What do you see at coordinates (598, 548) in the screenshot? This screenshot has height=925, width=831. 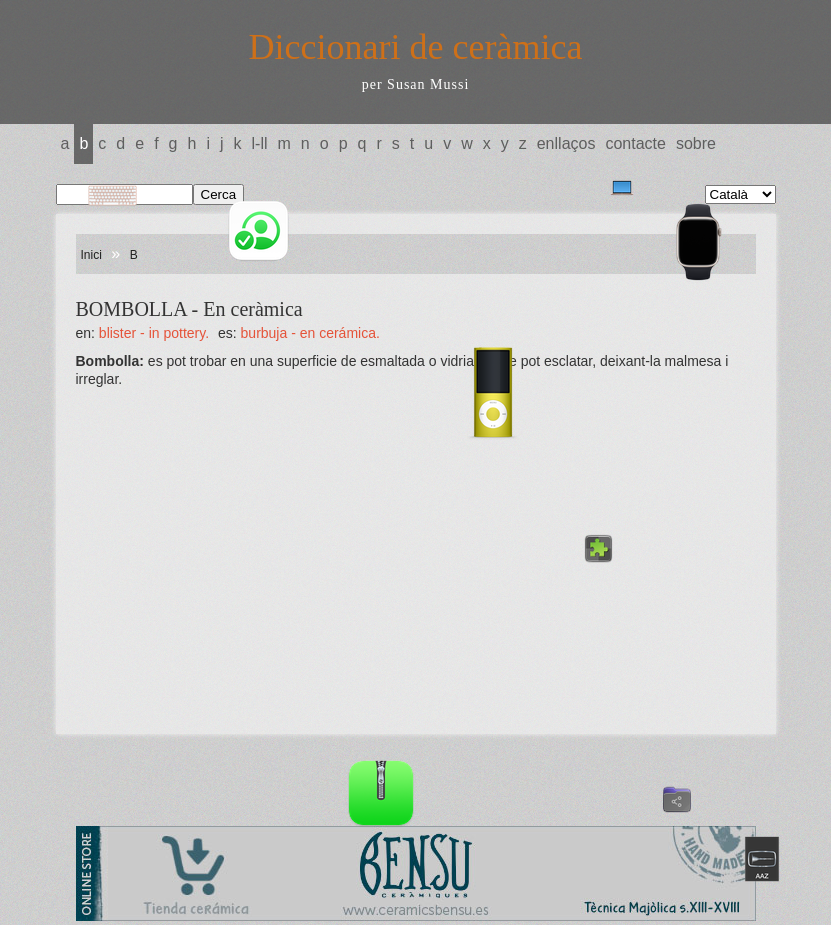 I see `browse or manage system add-ons` at bounding box center [598, 548].